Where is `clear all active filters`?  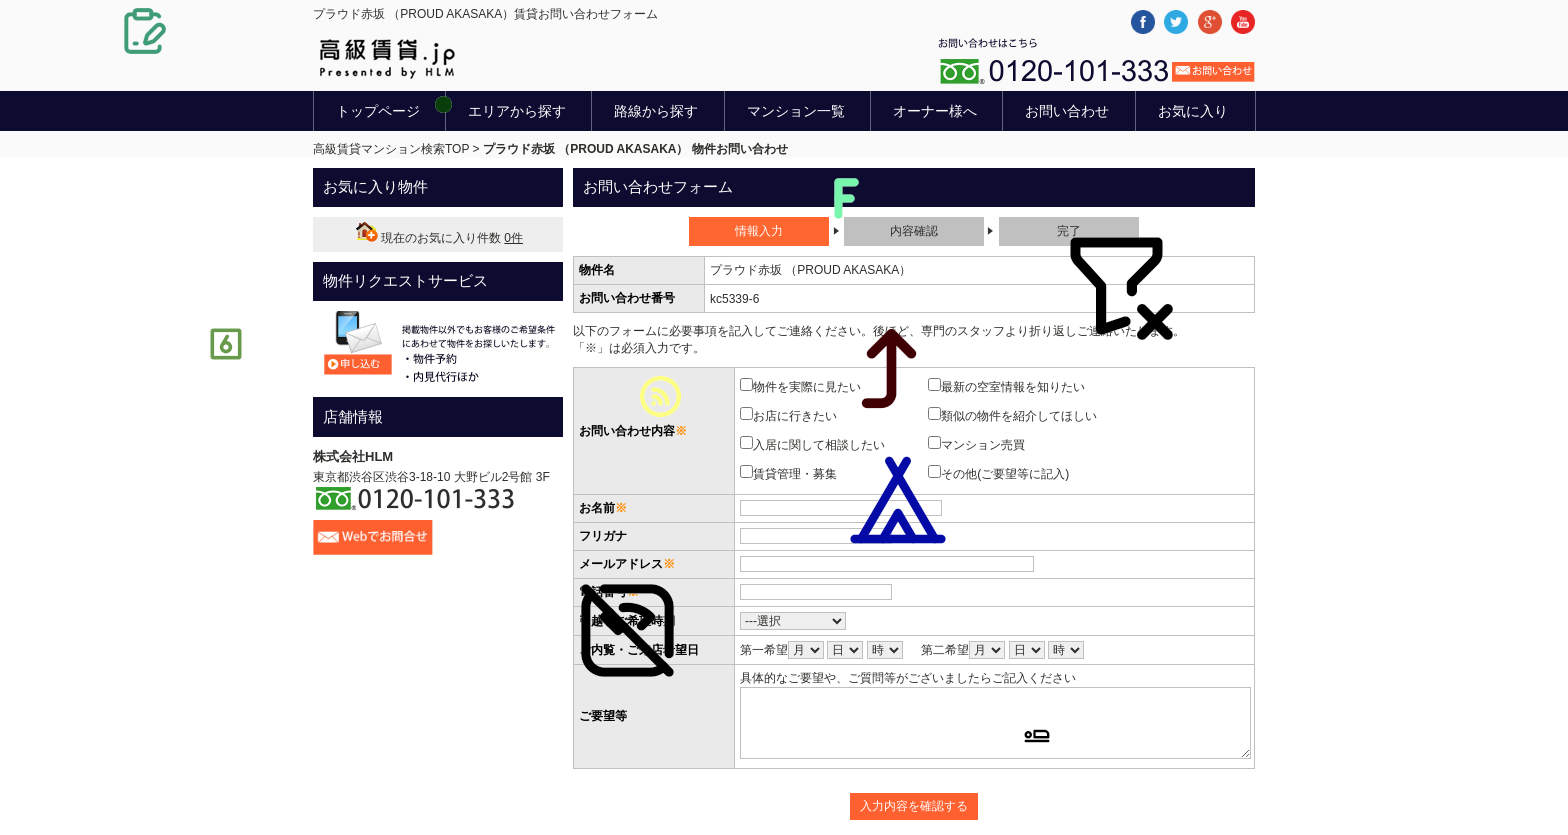 clear all active filters is located at coordinates (1116, 283).